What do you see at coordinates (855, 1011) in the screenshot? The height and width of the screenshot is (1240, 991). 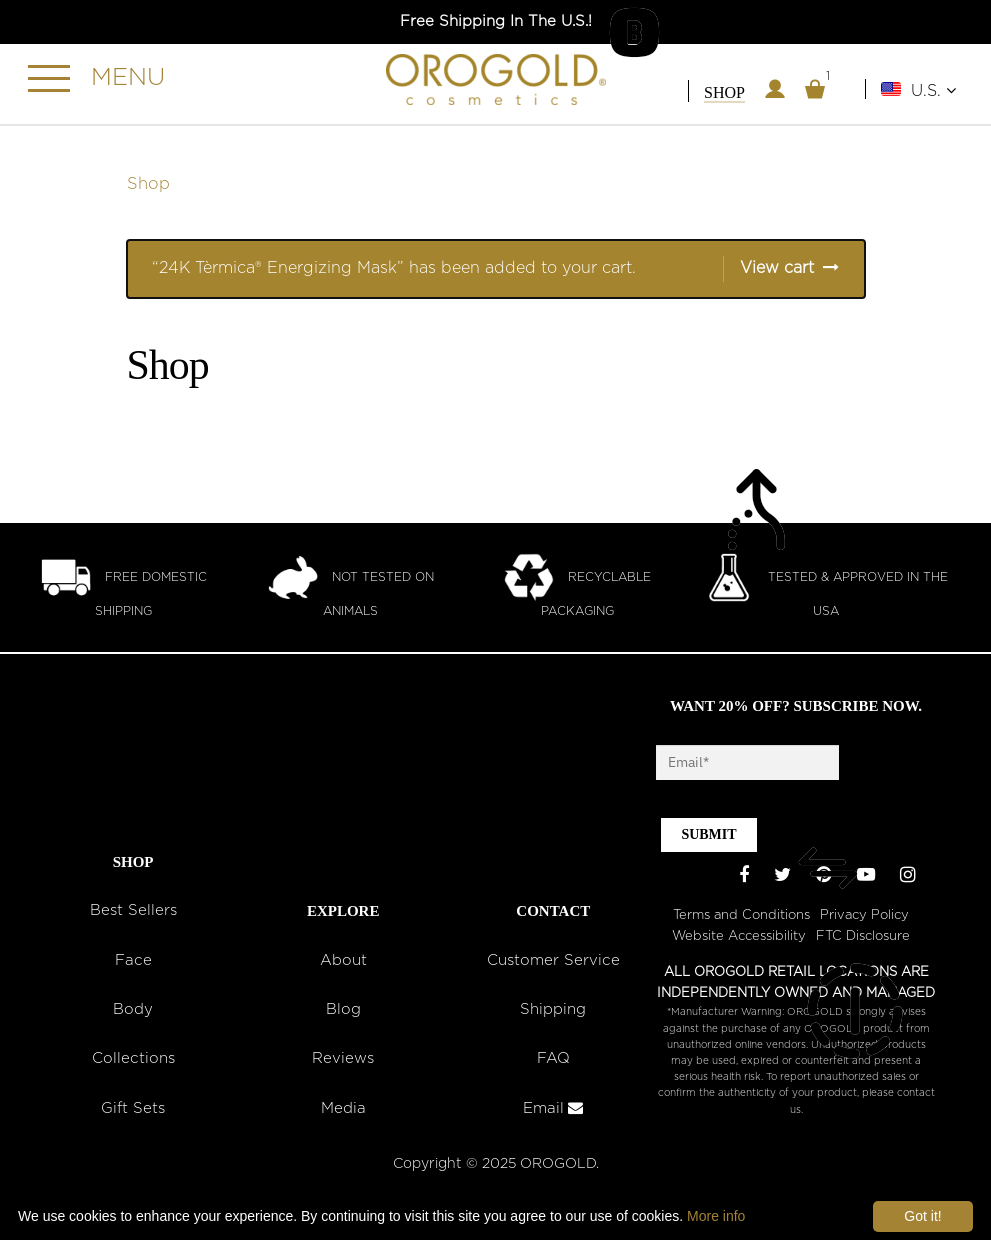 I see `view additional information` at bounding box center [855, 1011].